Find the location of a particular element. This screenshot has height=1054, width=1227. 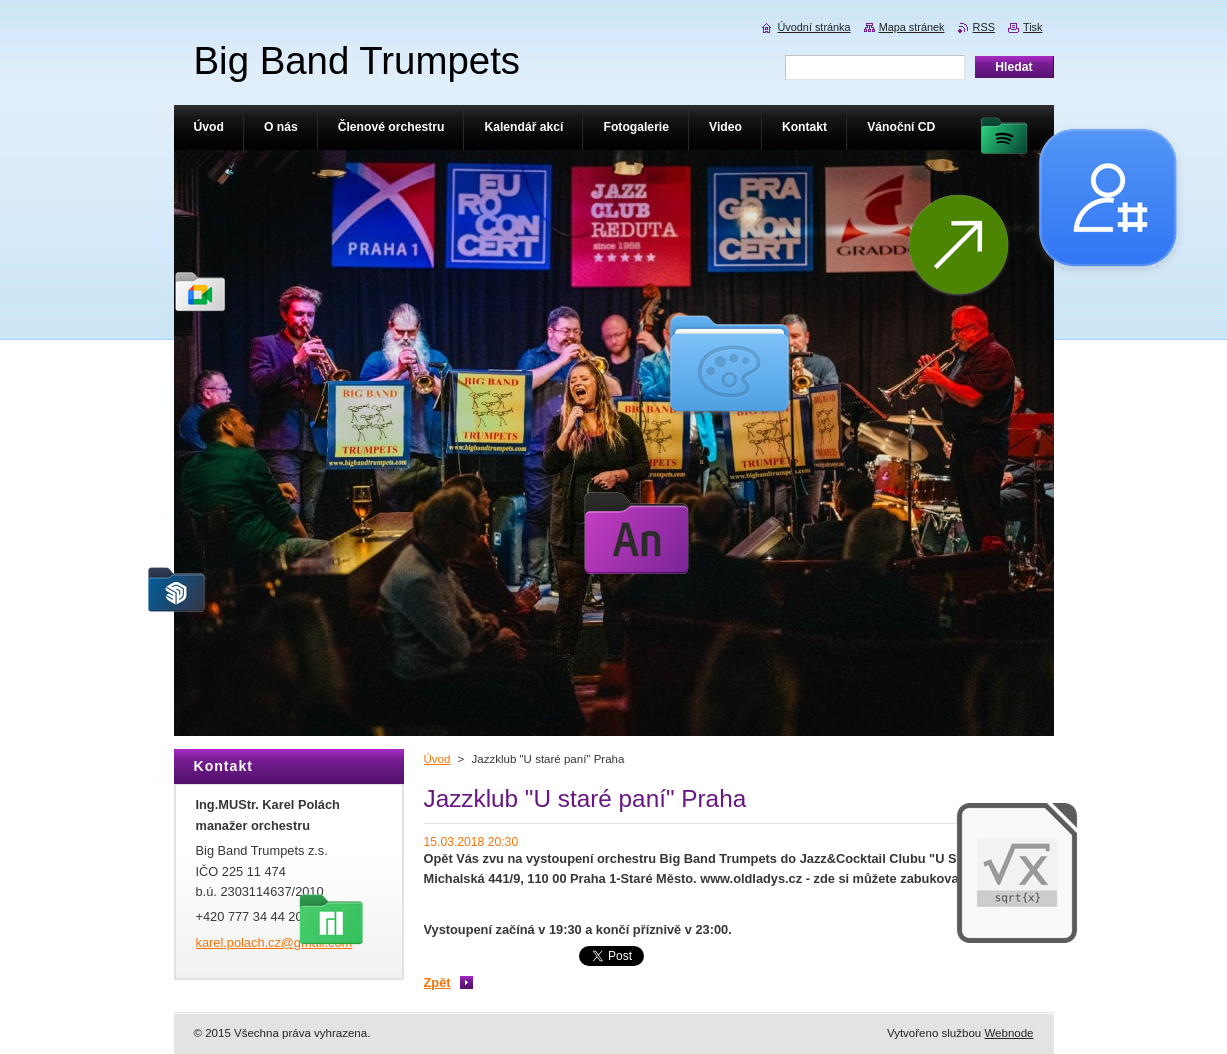

open folder containing Google Meet files is located at coordinates (200, 293).